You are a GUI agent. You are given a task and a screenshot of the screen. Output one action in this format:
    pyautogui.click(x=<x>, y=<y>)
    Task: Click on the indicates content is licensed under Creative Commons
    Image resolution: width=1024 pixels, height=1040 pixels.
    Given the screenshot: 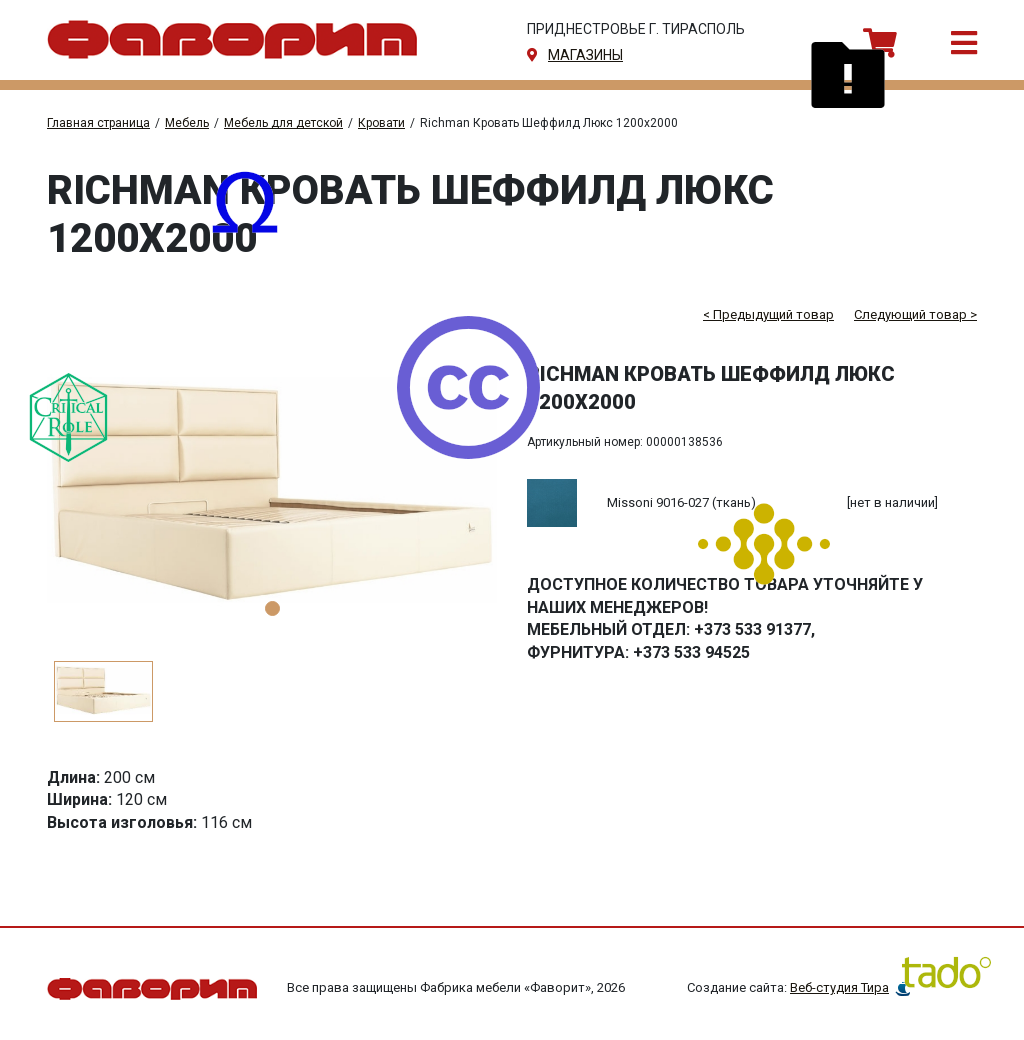 What is the action you would take?
    pyautogui.click(x=468, y=387)
    